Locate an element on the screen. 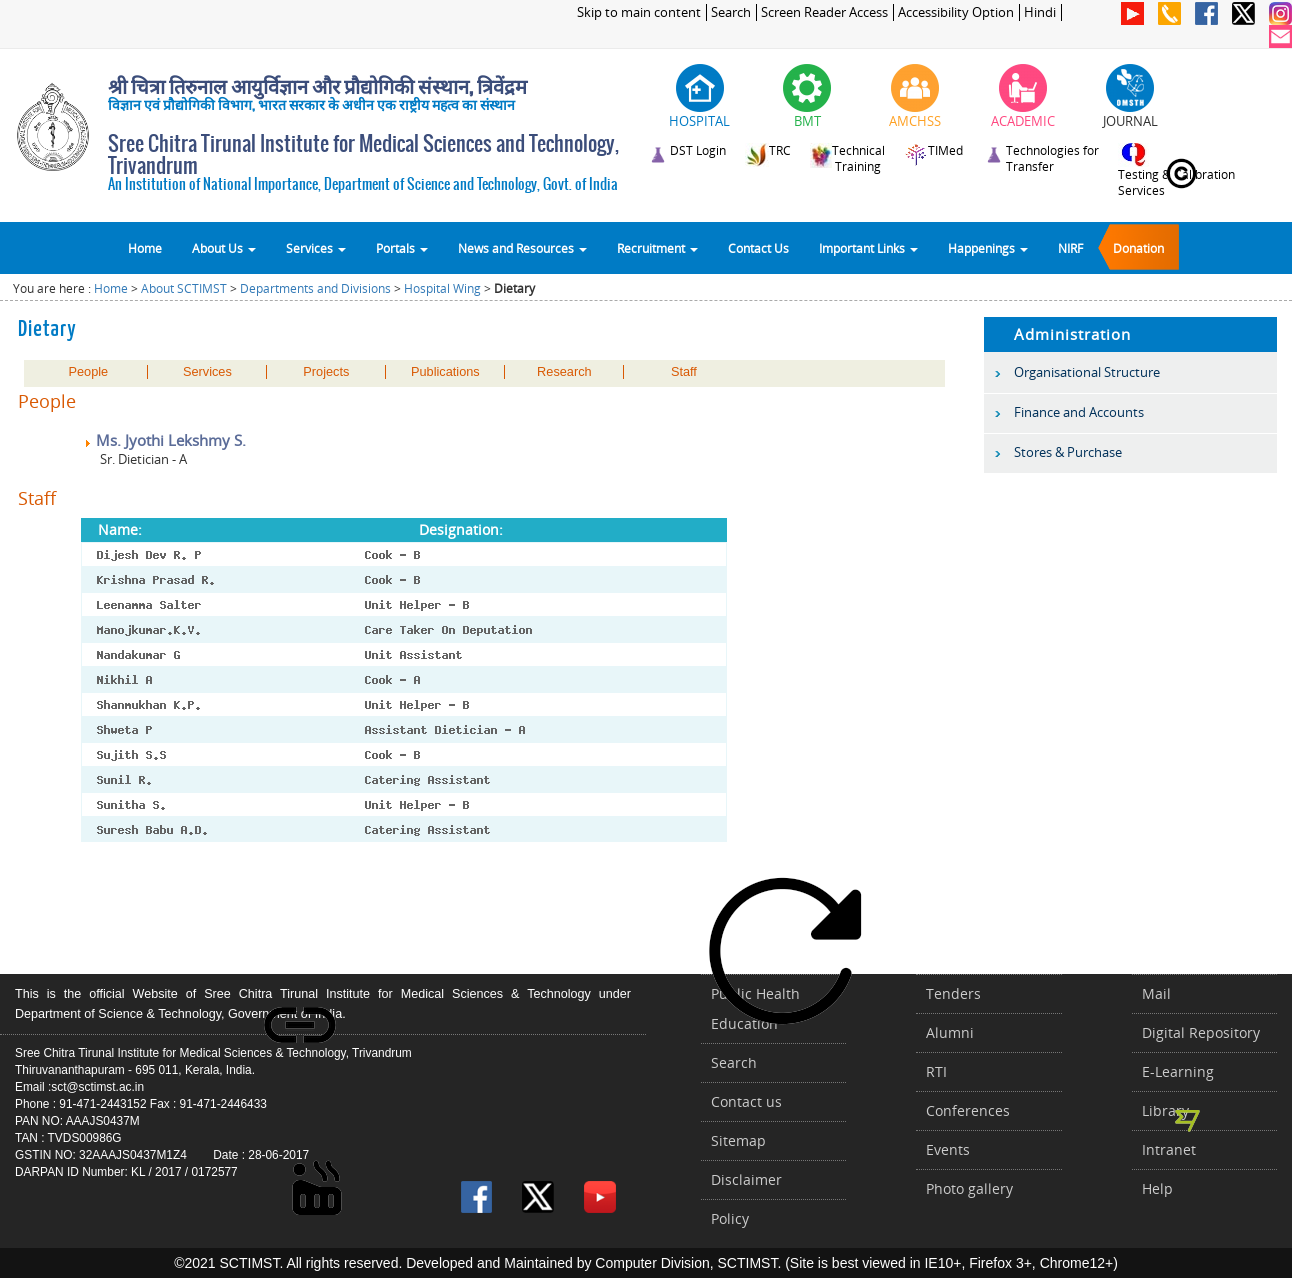 The image size is (1292, 1278). copy or share a link is located at coordinates (300, 1025).